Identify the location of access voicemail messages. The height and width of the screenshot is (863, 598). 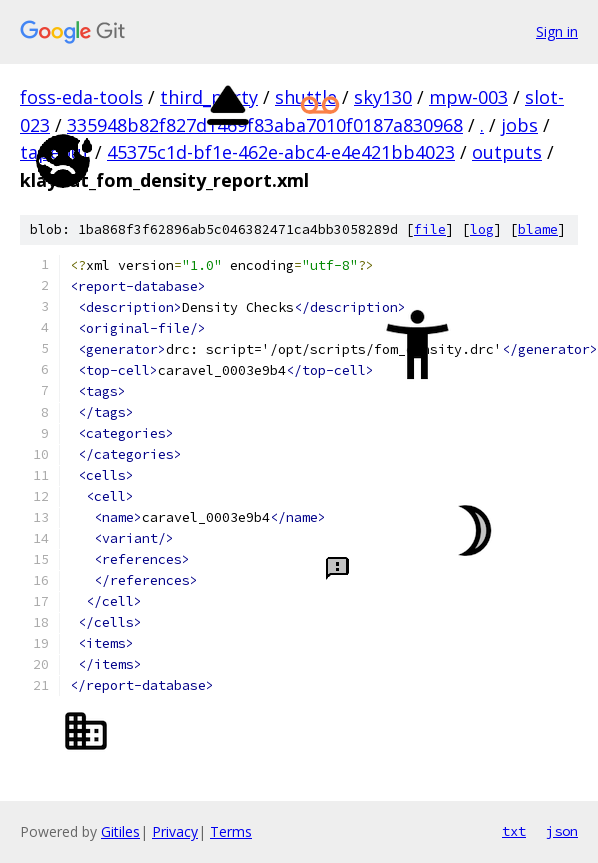
(320, 105).